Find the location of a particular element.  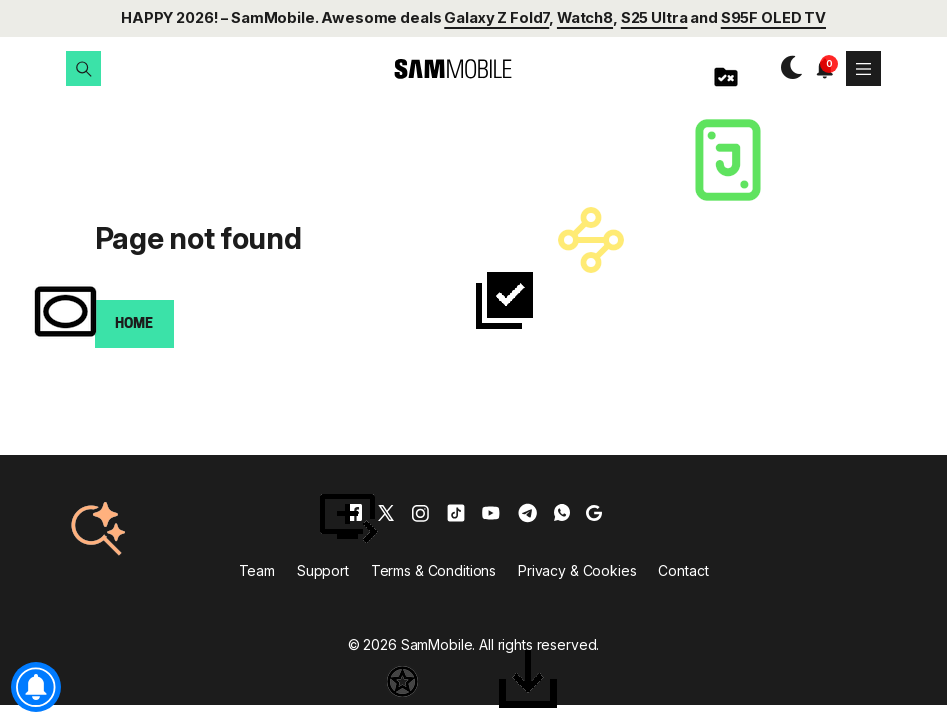

view favorites or starred items is located at coordinates (402, 681).